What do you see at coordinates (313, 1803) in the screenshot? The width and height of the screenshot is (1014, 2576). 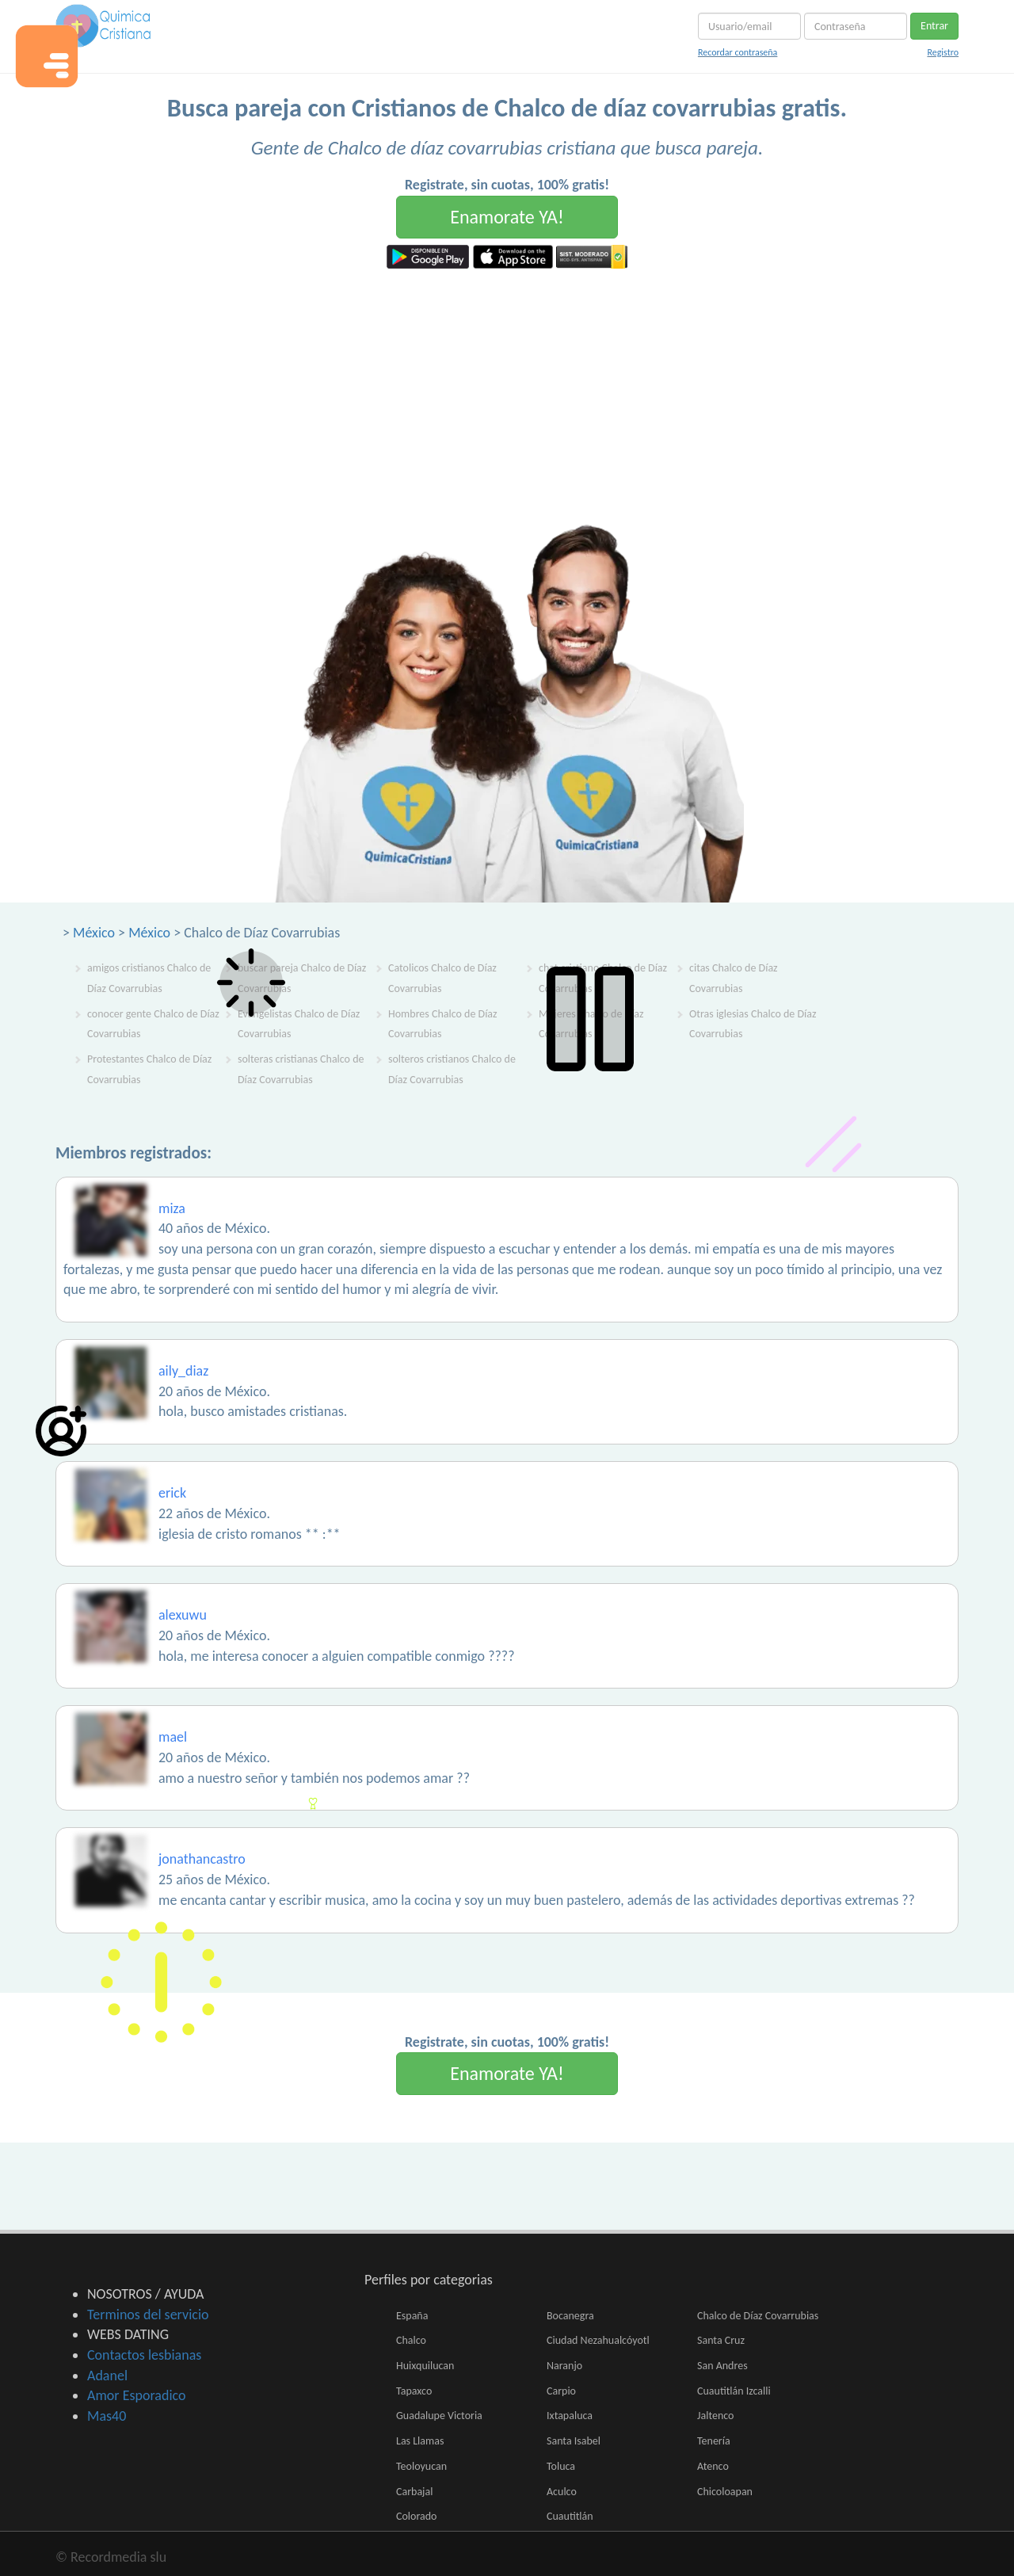 I see `view sponsor tiers and levels` at bounding box center [313, 1803].